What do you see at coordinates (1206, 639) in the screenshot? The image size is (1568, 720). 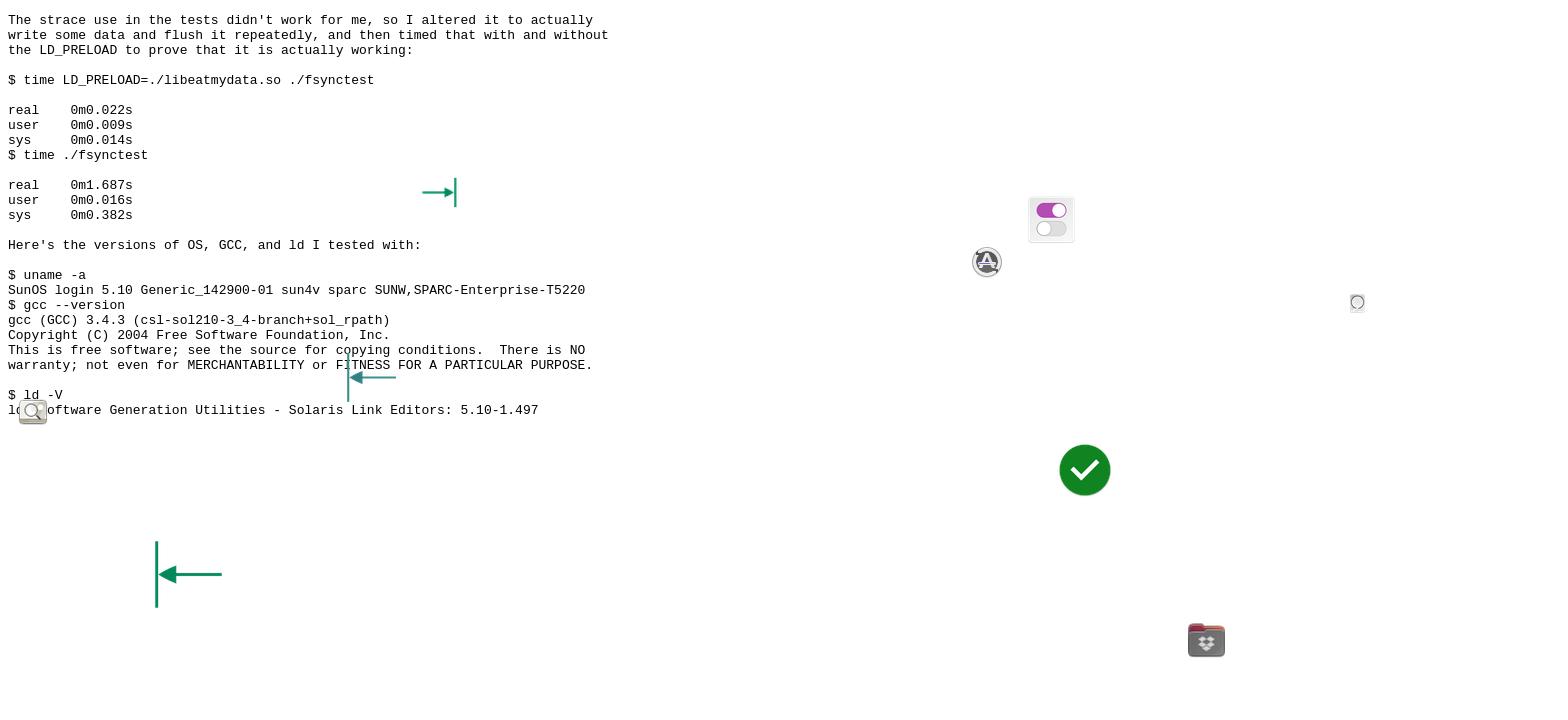 I see `open your dropbox folder` at bounding box center [1206, 639].